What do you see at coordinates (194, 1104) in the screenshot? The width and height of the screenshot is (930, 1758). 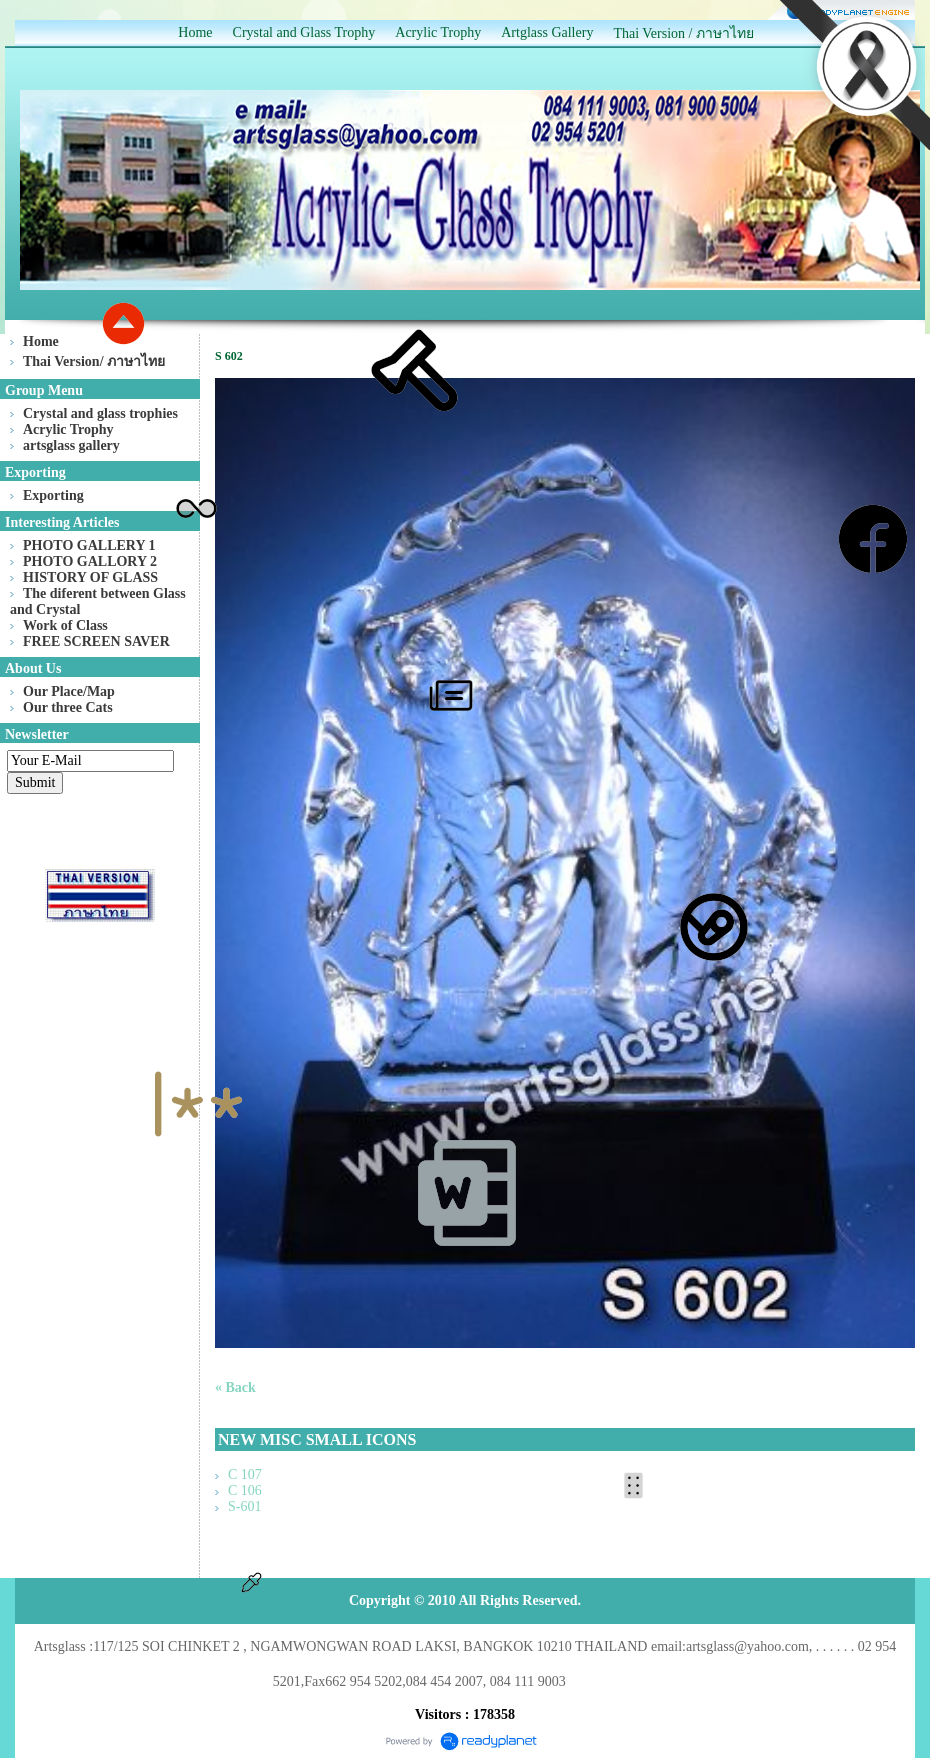 I see `enter or view password field` at bounding box center [194, 1104].